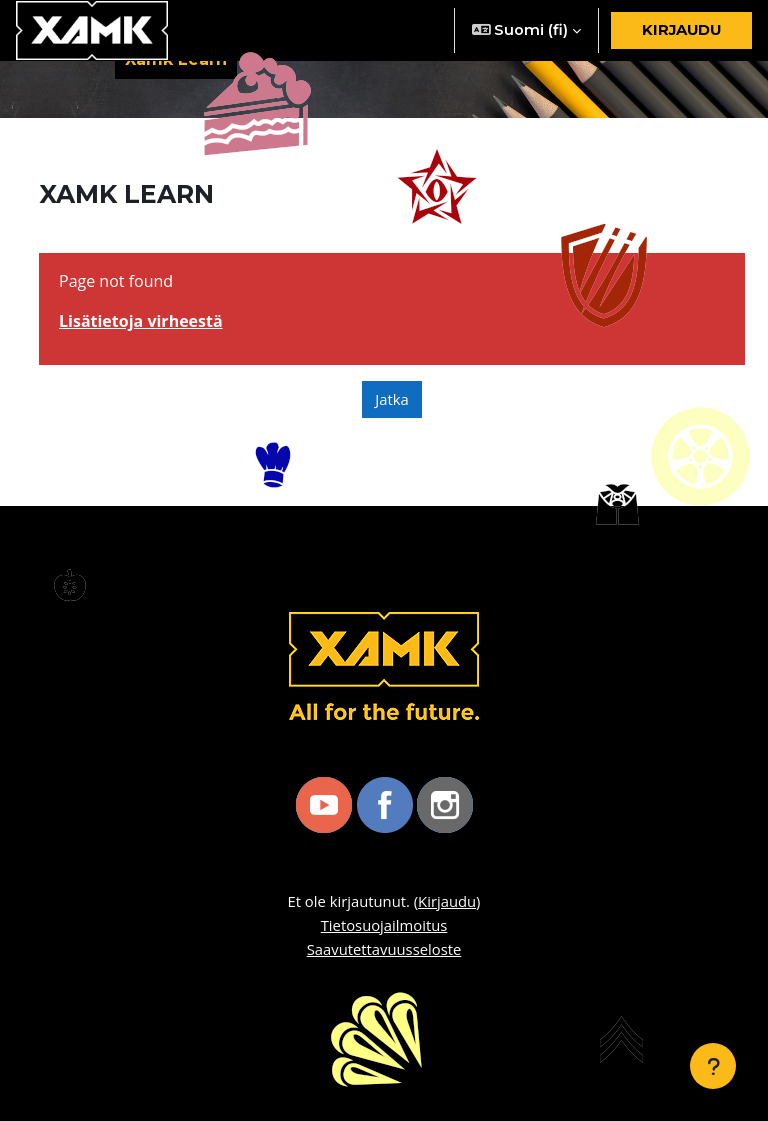 The image size is (768, 1121). I want to click on access cooking or recipe features, so click(273, 465).